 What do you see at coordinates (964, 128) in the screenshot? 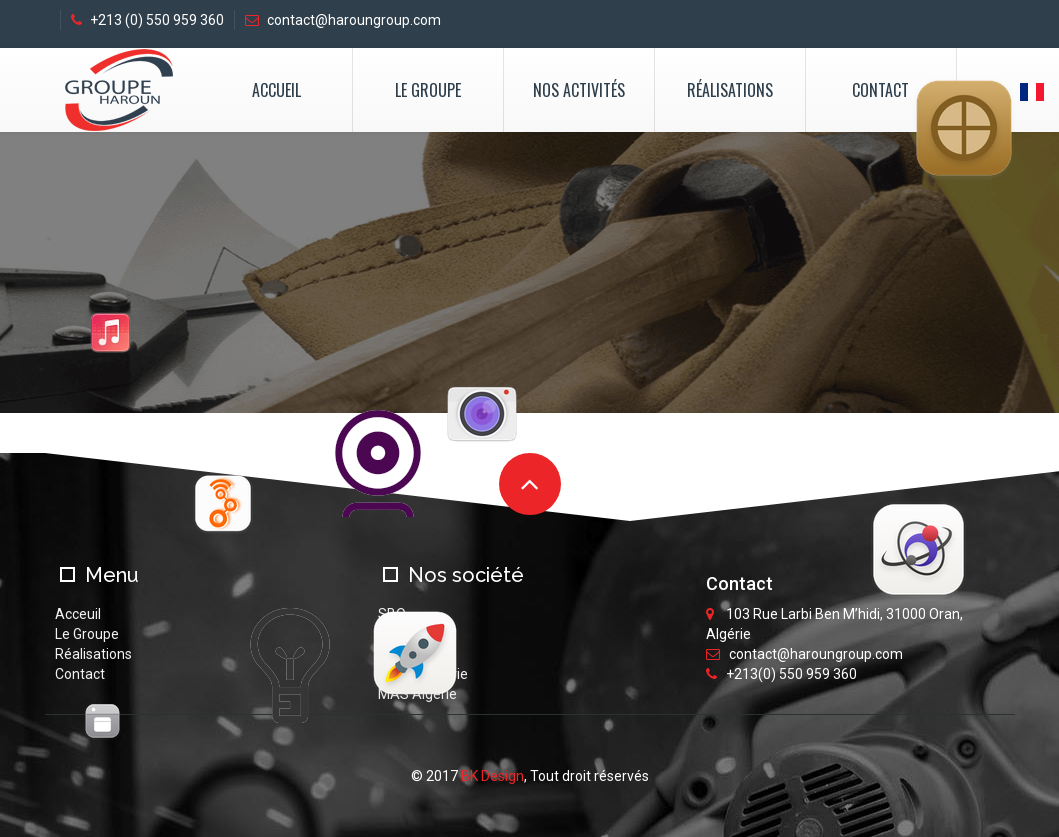
I see `launch 0 A.D. strategy game` at bounding box center [964, 128].